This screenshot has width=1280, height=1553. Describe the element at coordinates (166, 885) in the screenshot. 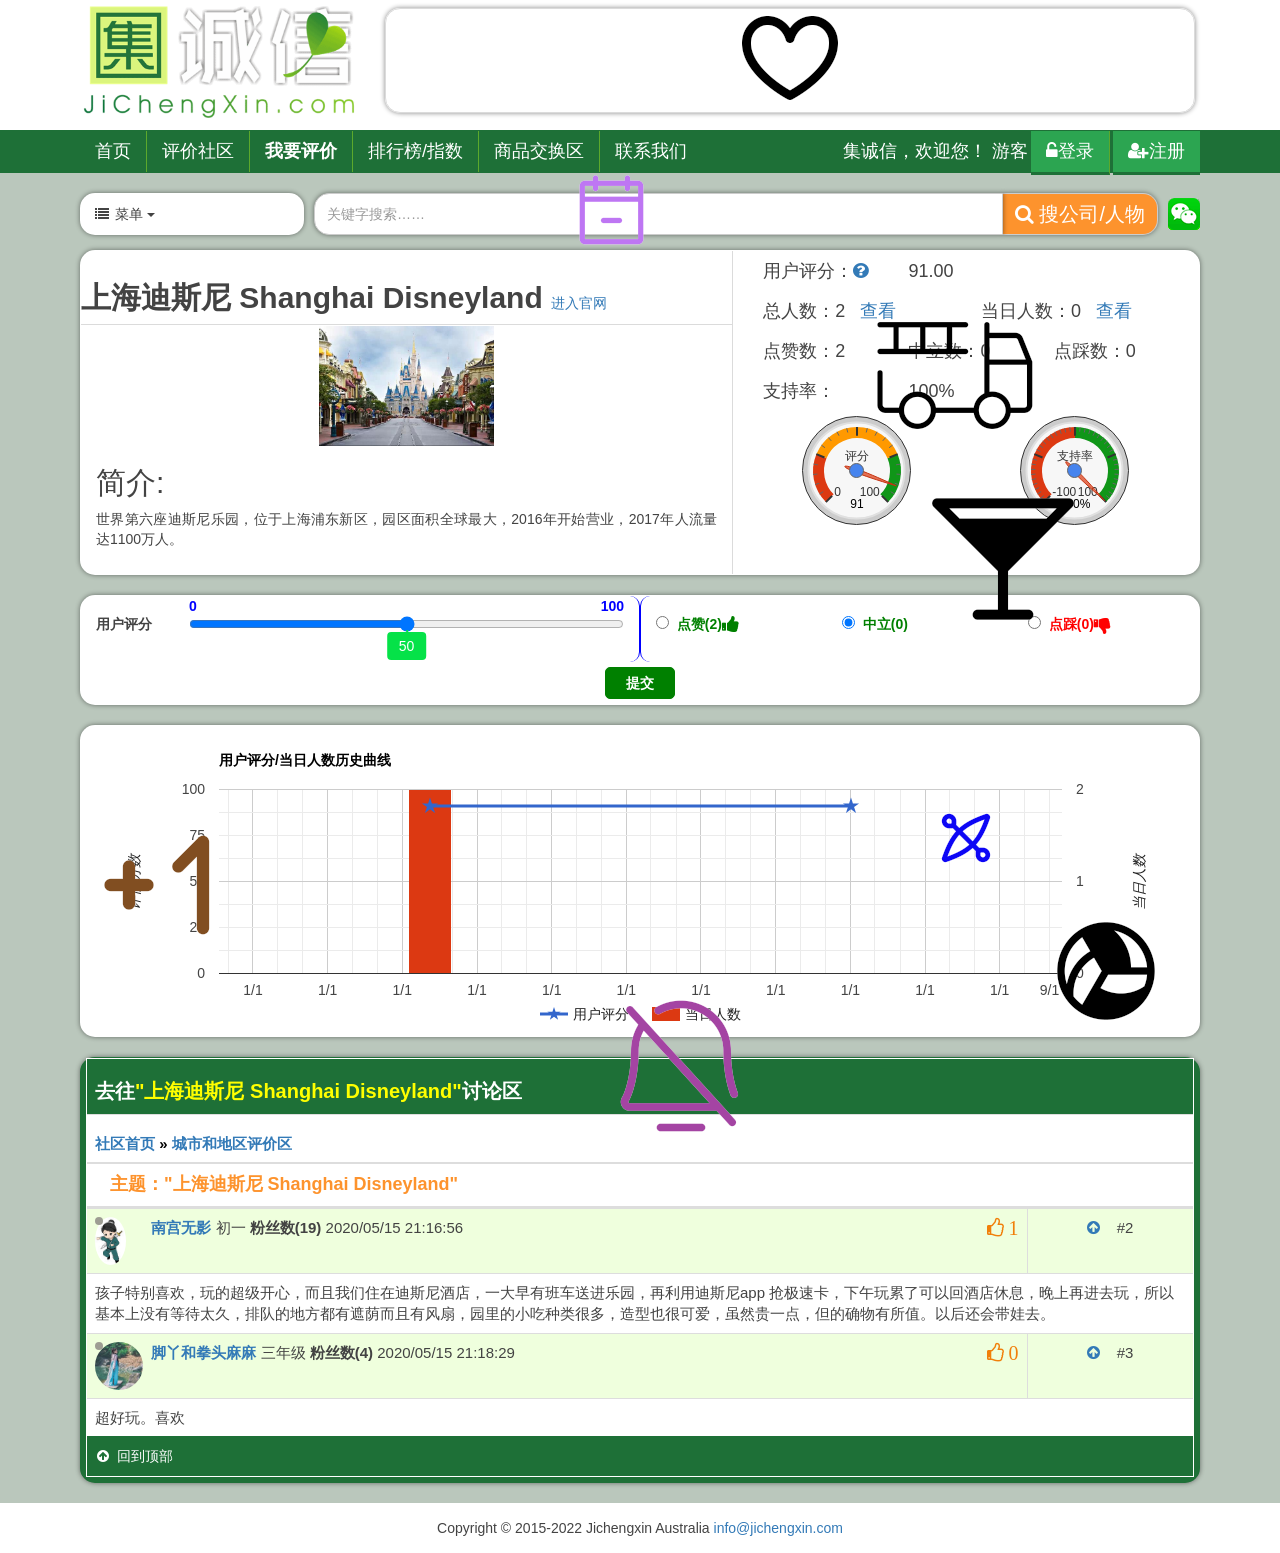

I see `increase exposure by one stop` at that location.